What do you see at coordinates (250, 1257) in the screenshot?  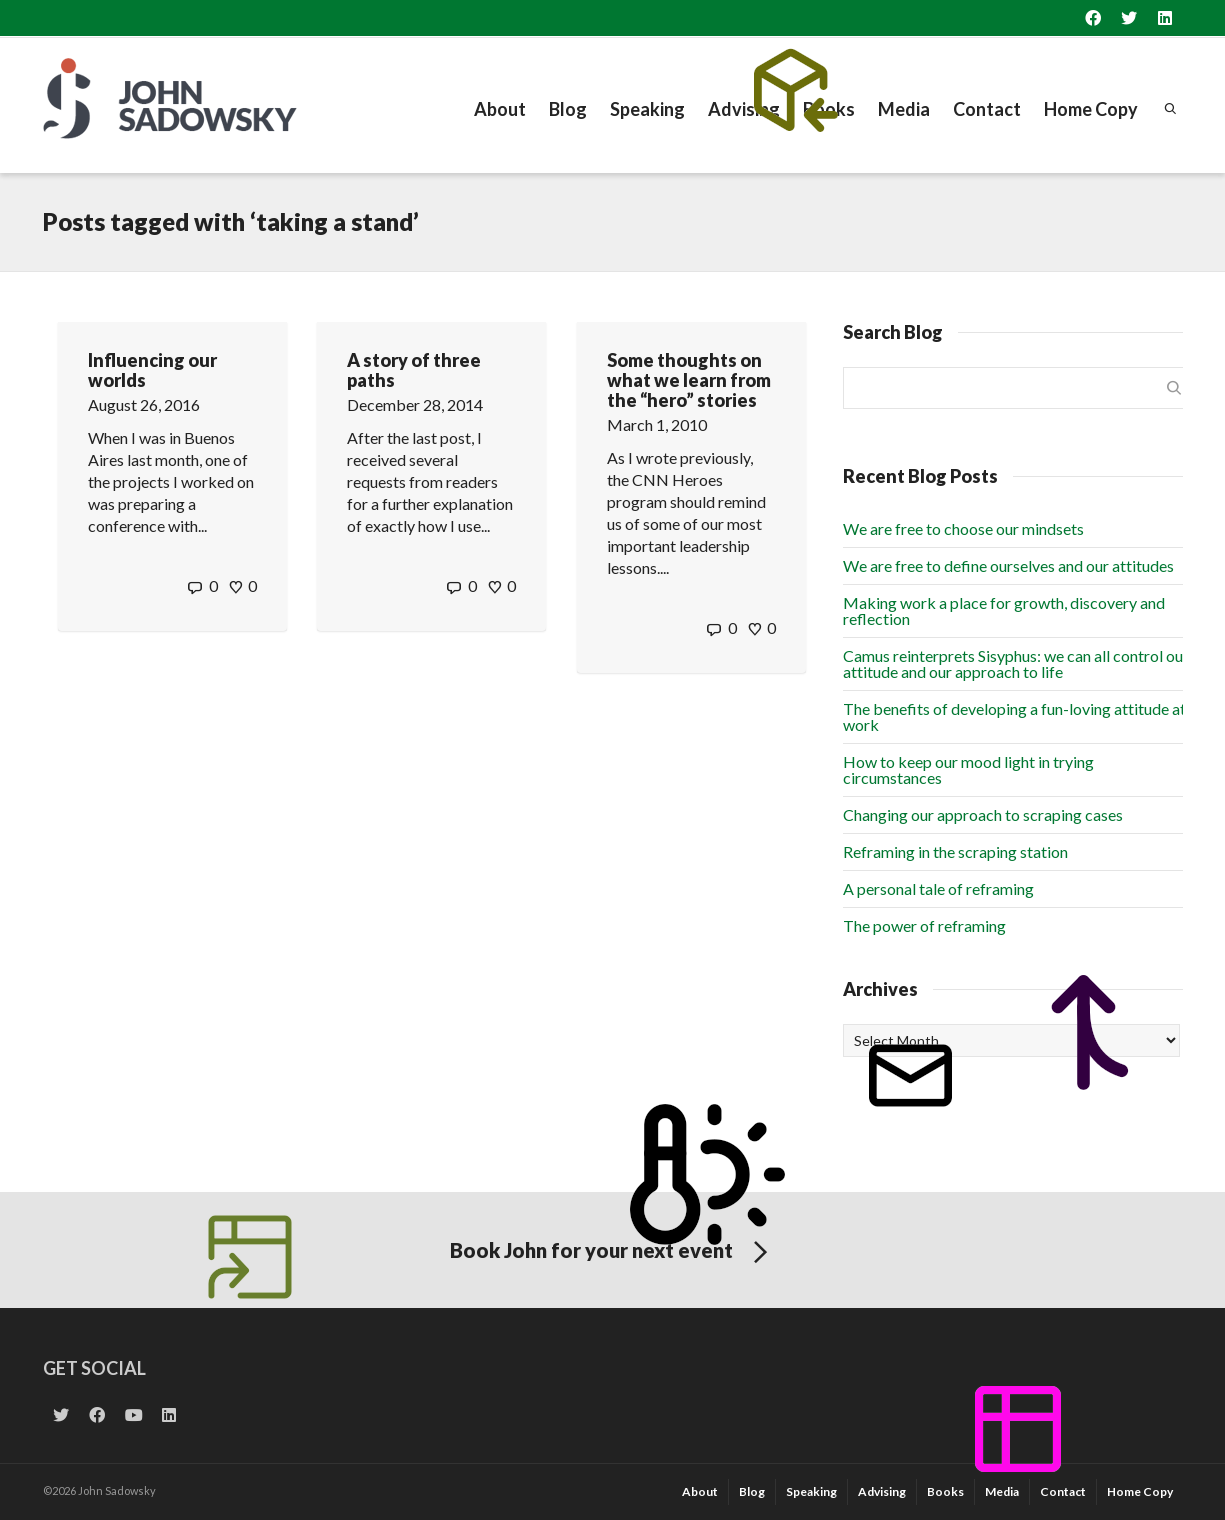 I see `create a symbolic link to this project` at bounding box center [250, 1257].